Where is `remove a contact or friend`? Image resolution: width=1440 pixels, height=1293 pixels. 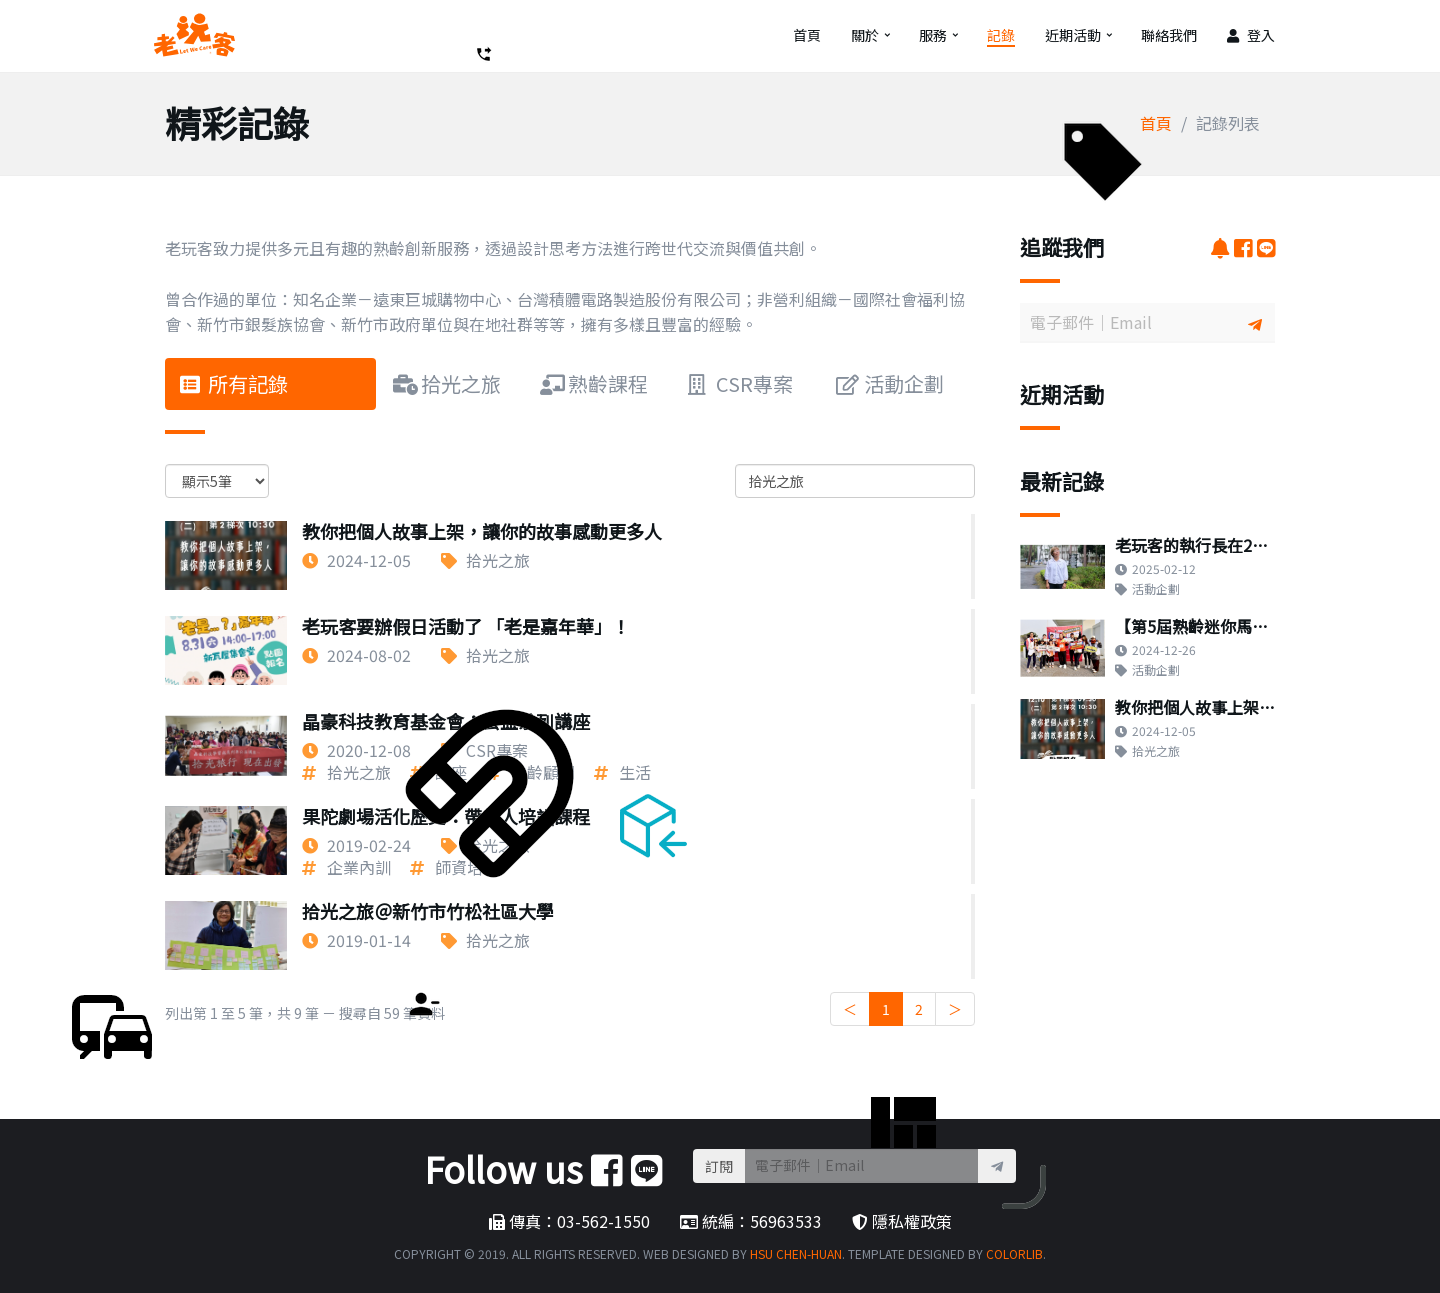 remove a contact or friend is located at coordinates (424, 1004).